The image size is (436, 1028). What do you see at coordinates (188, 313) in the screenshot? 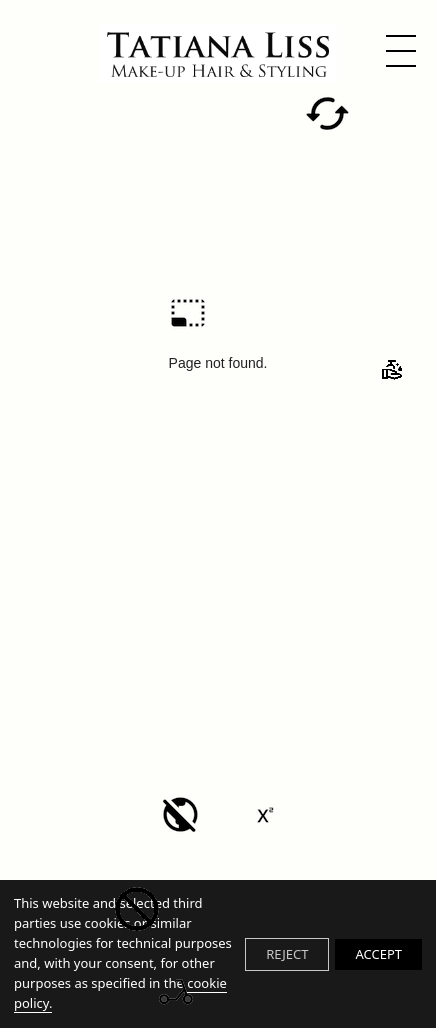
I see `resize image to smaller dimensions` at bounding box center [188, 313].